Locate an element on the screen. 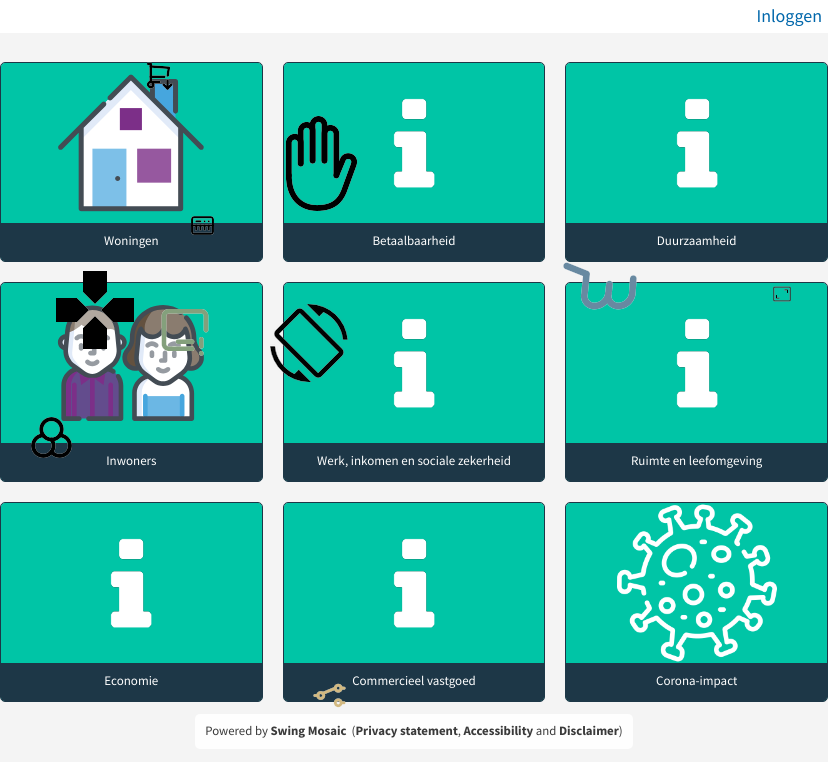 Image resolution: width=828 pixels, height=762 pixels. open the Wish shopping app is located at coordinates (600, 286).